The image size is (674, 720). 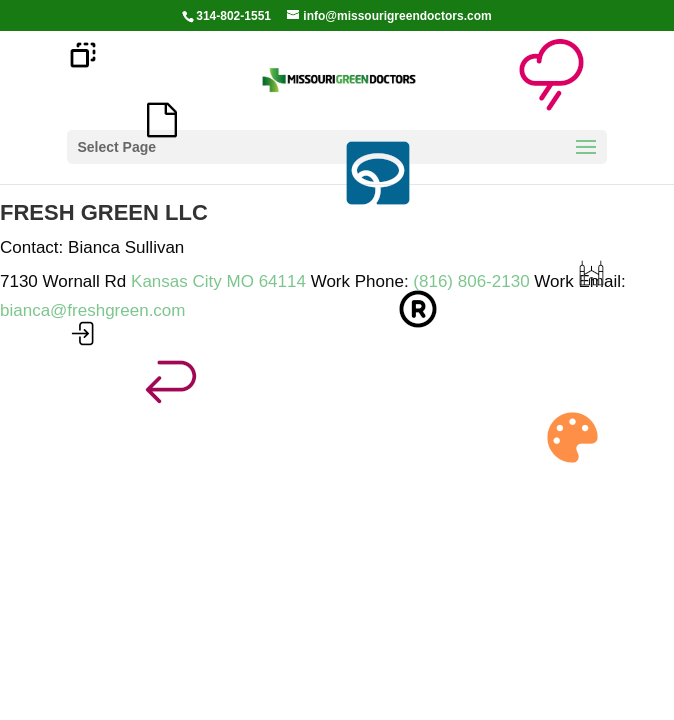 I want to click on use lasso selection tool, so click(x=378, y=173).